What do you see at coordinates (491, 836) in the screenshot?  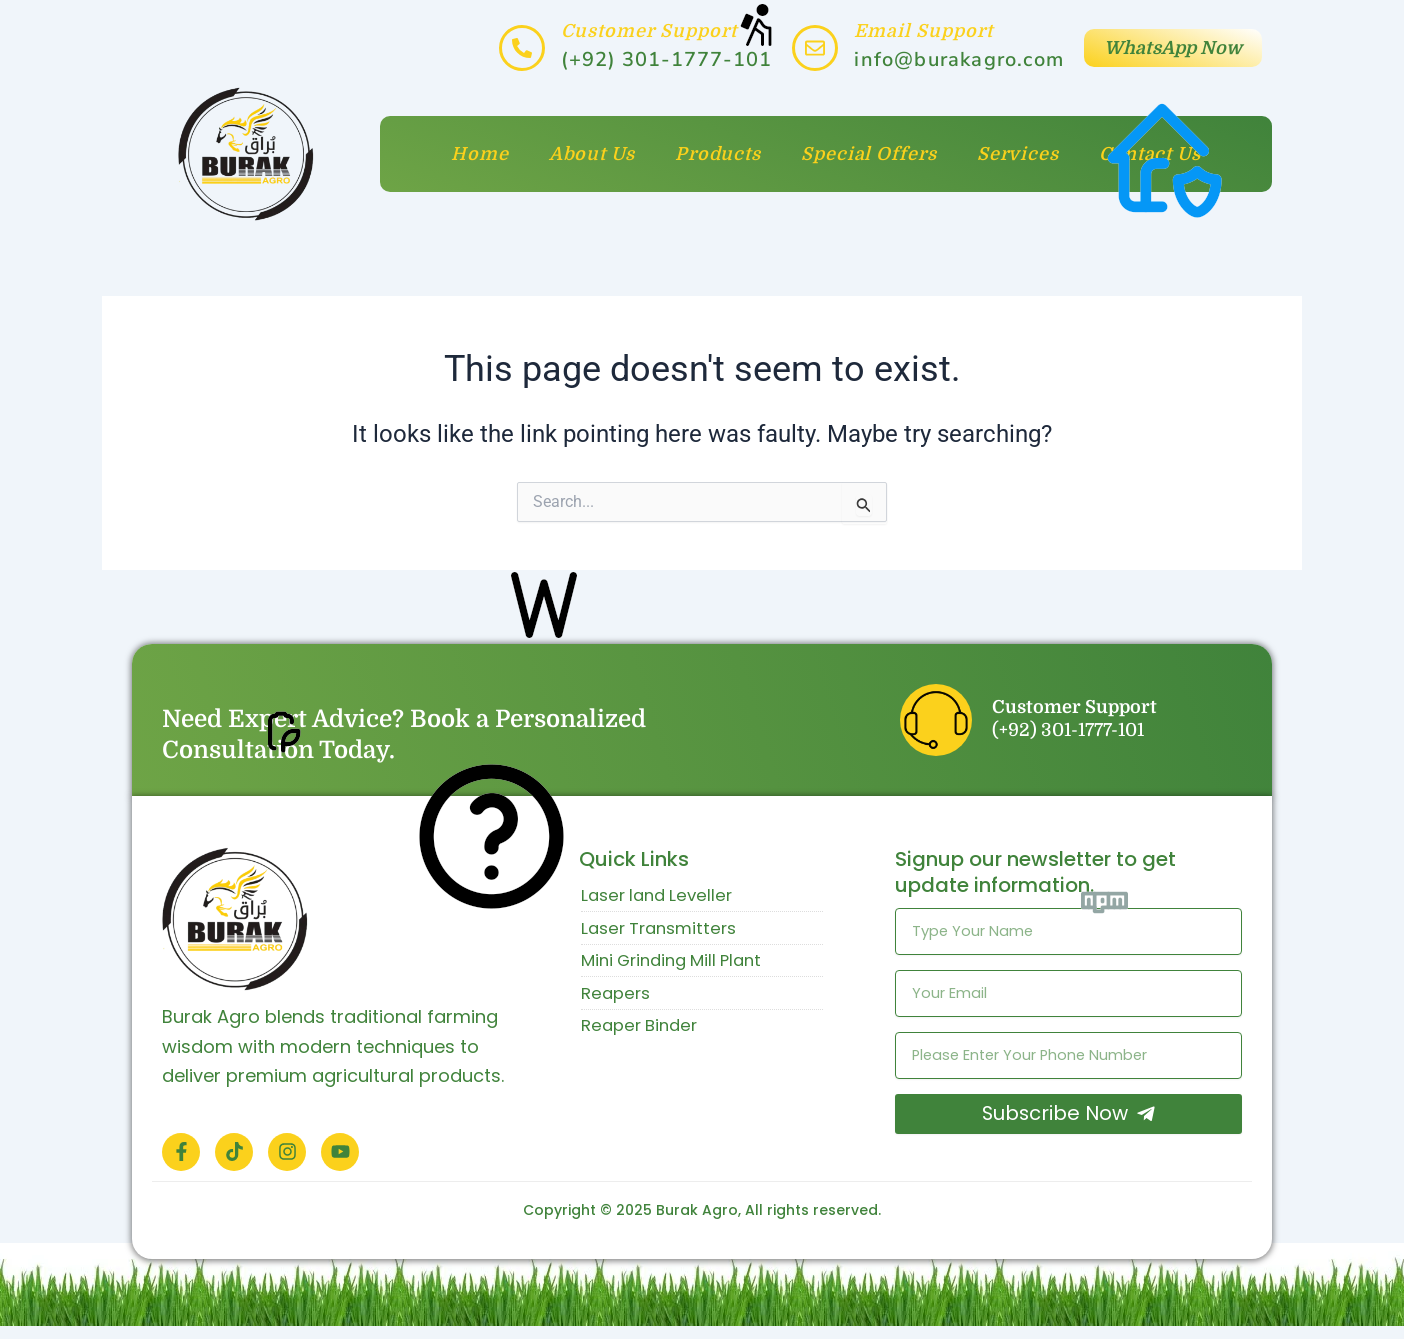 I see `access help or support information` at bounding box center [491, 836].